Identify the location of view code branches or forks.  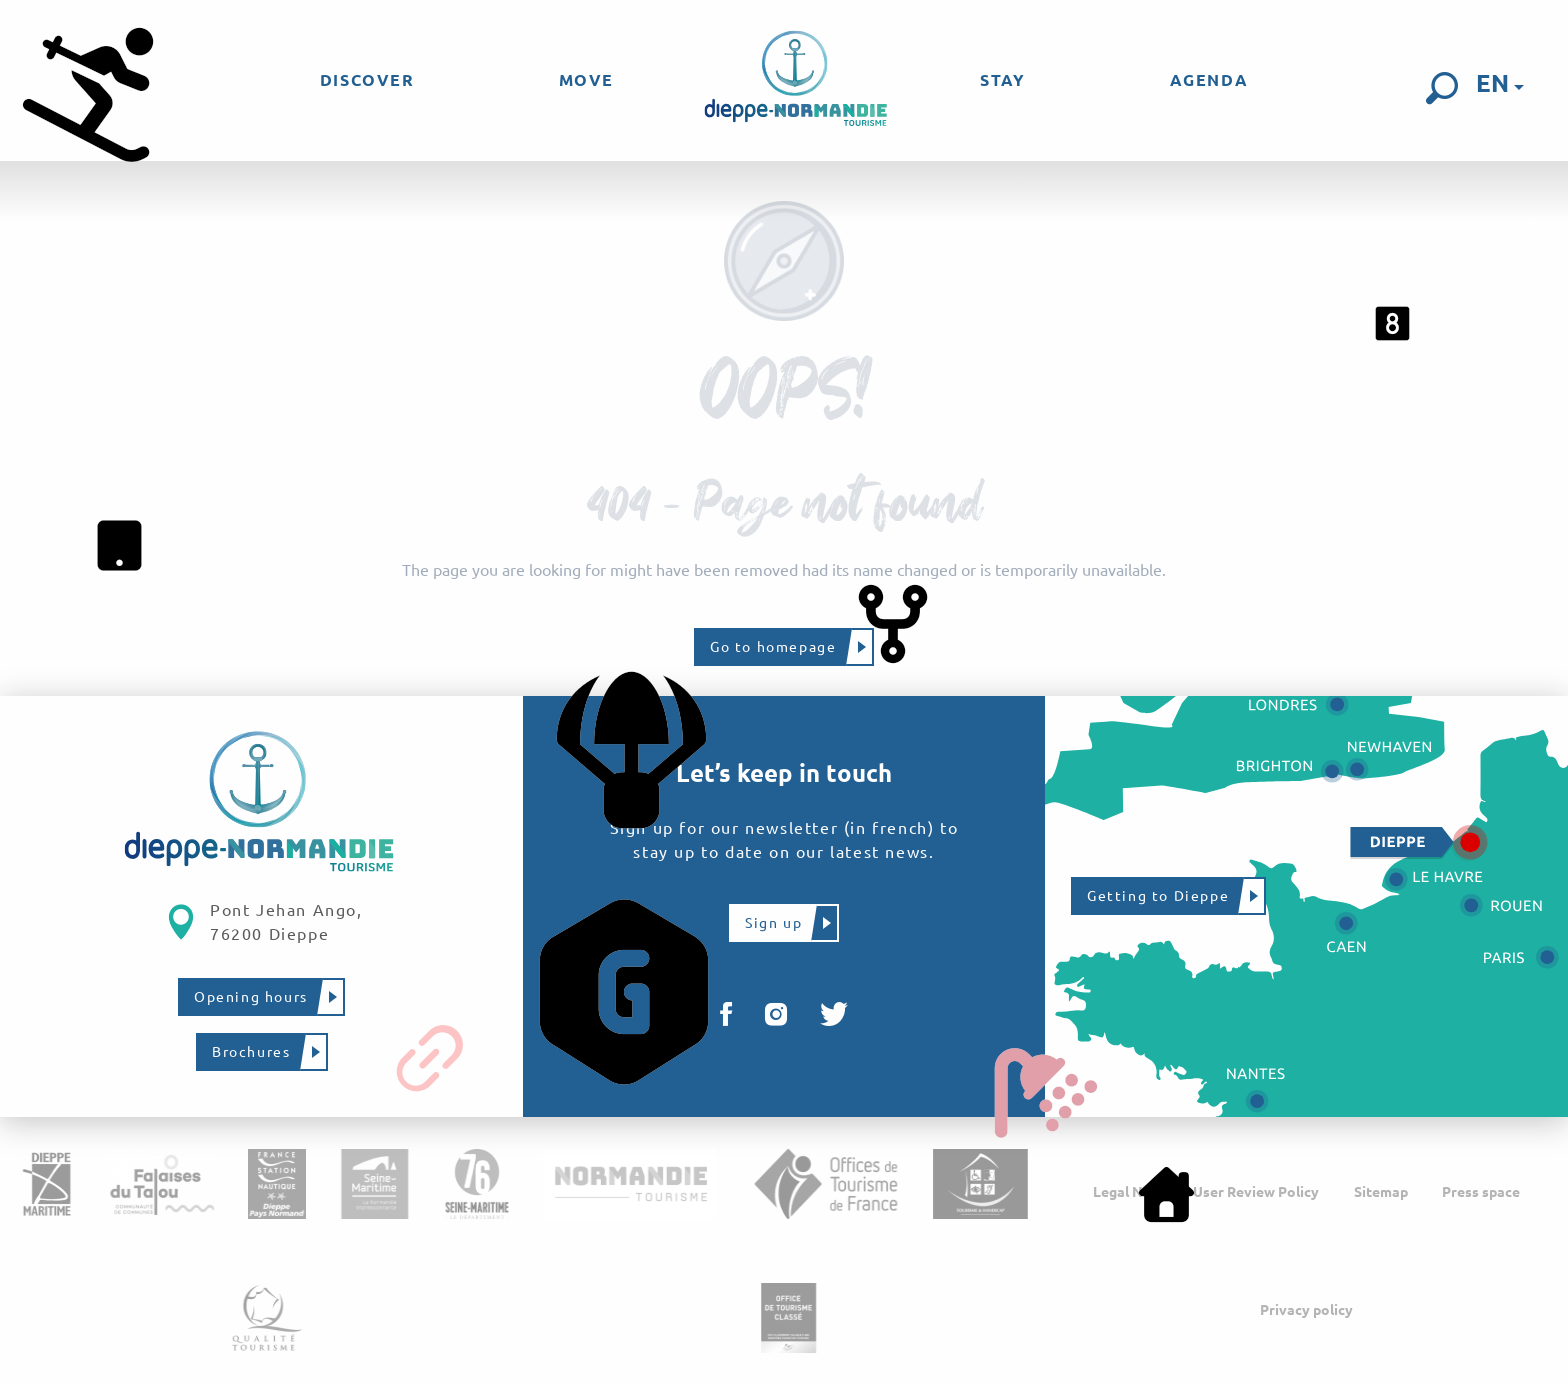
(893, 624).